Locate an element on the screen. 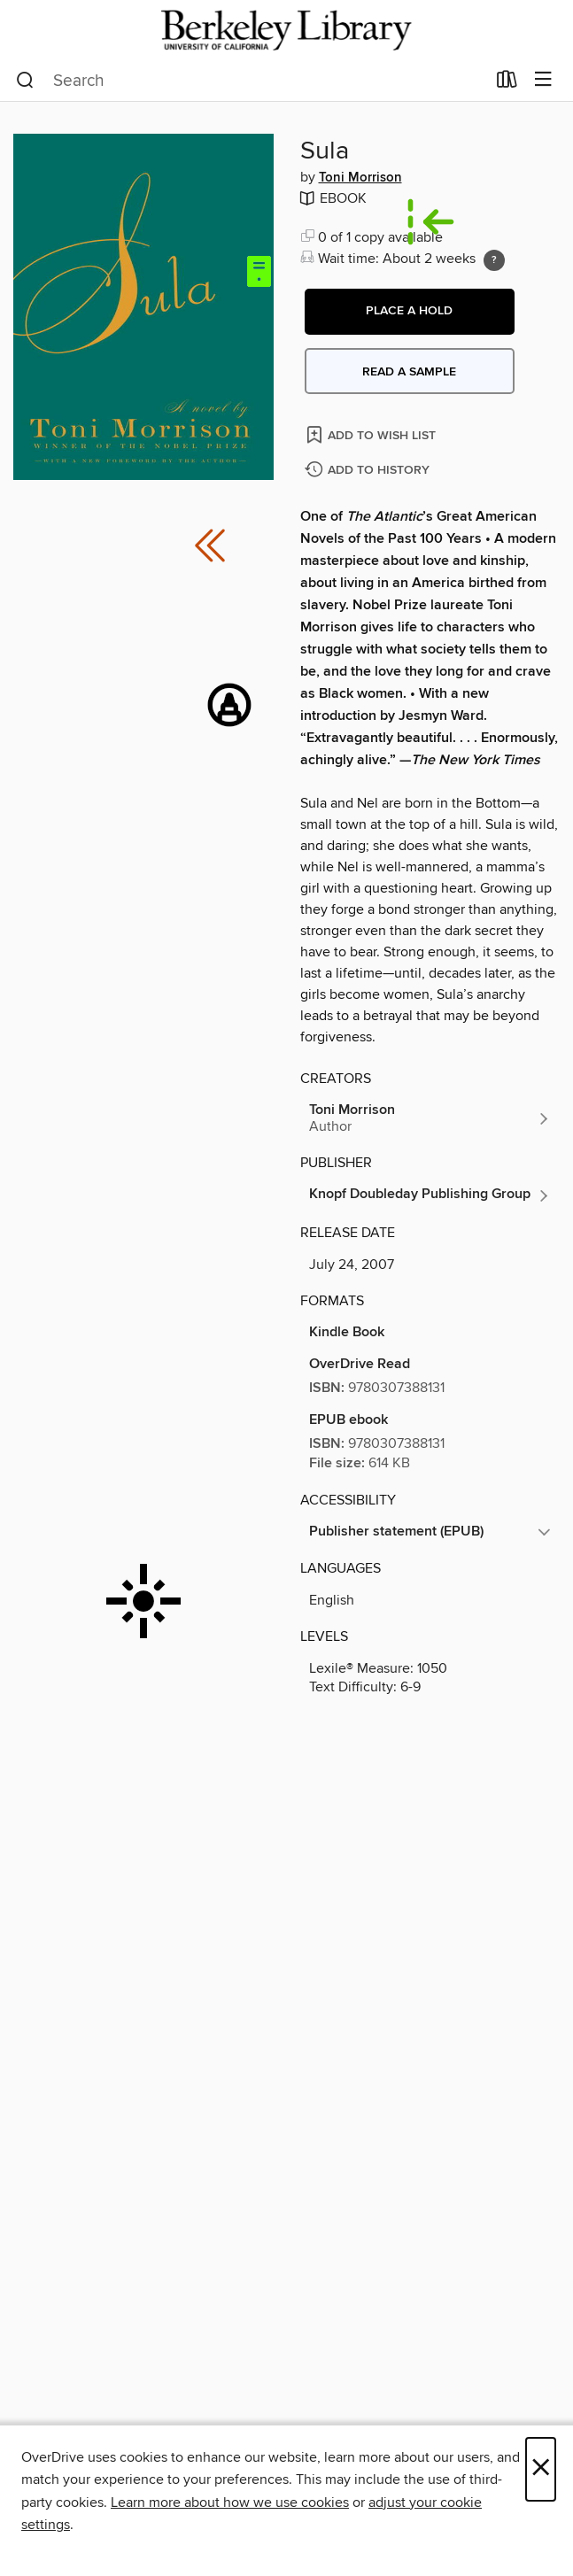  mark or highlight a location on a map is located at coordinates (229, 705).